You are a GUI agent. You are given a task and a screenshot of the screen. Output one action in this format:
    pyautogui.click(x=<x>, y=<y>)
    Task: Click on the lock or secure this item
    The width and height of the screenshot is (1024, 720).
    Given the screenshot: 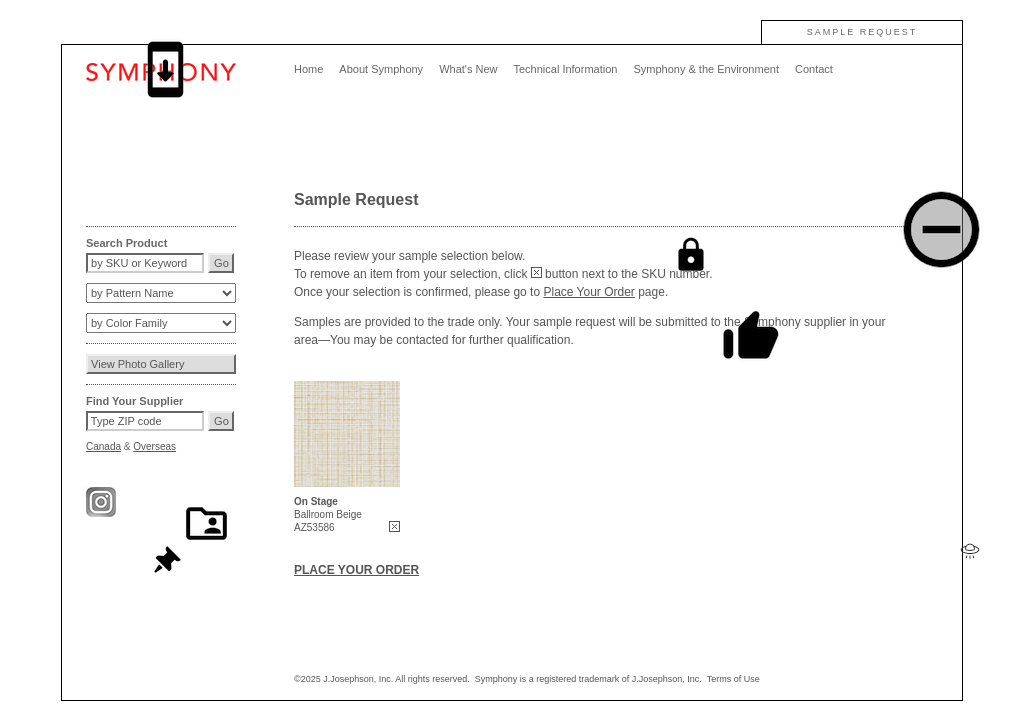 What is the action you would take?
    pyautogui.click(x=691, y=255)
    